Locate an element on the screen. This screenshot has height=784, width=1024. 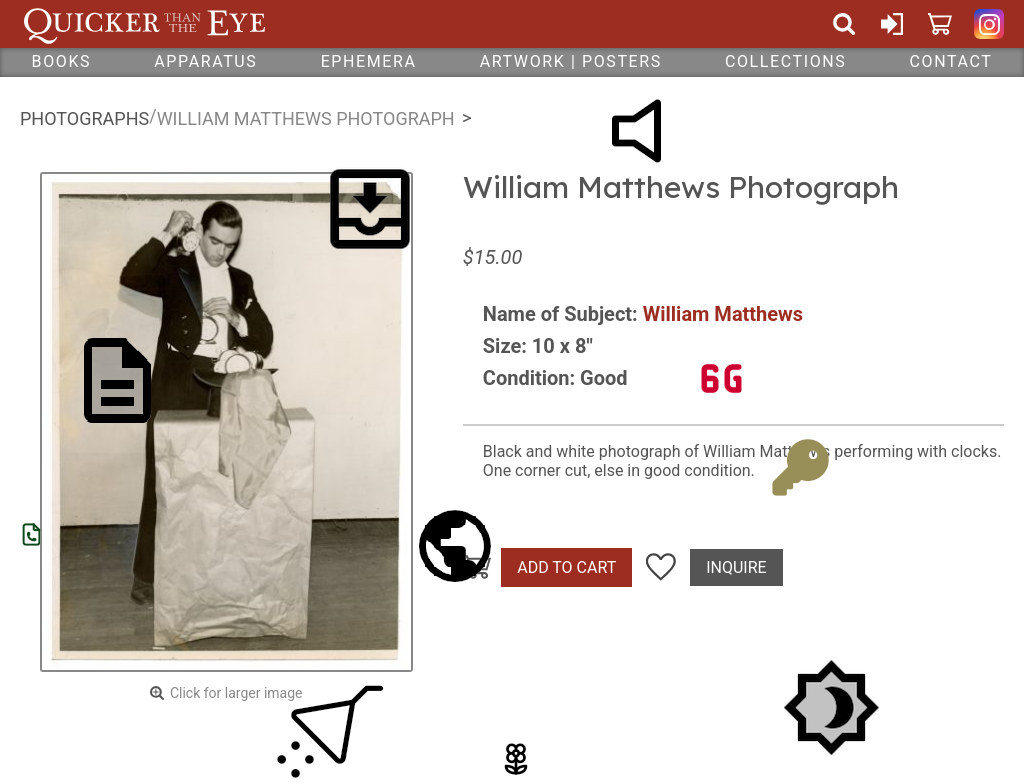
access public or global content is located at coordinates (455, 546).